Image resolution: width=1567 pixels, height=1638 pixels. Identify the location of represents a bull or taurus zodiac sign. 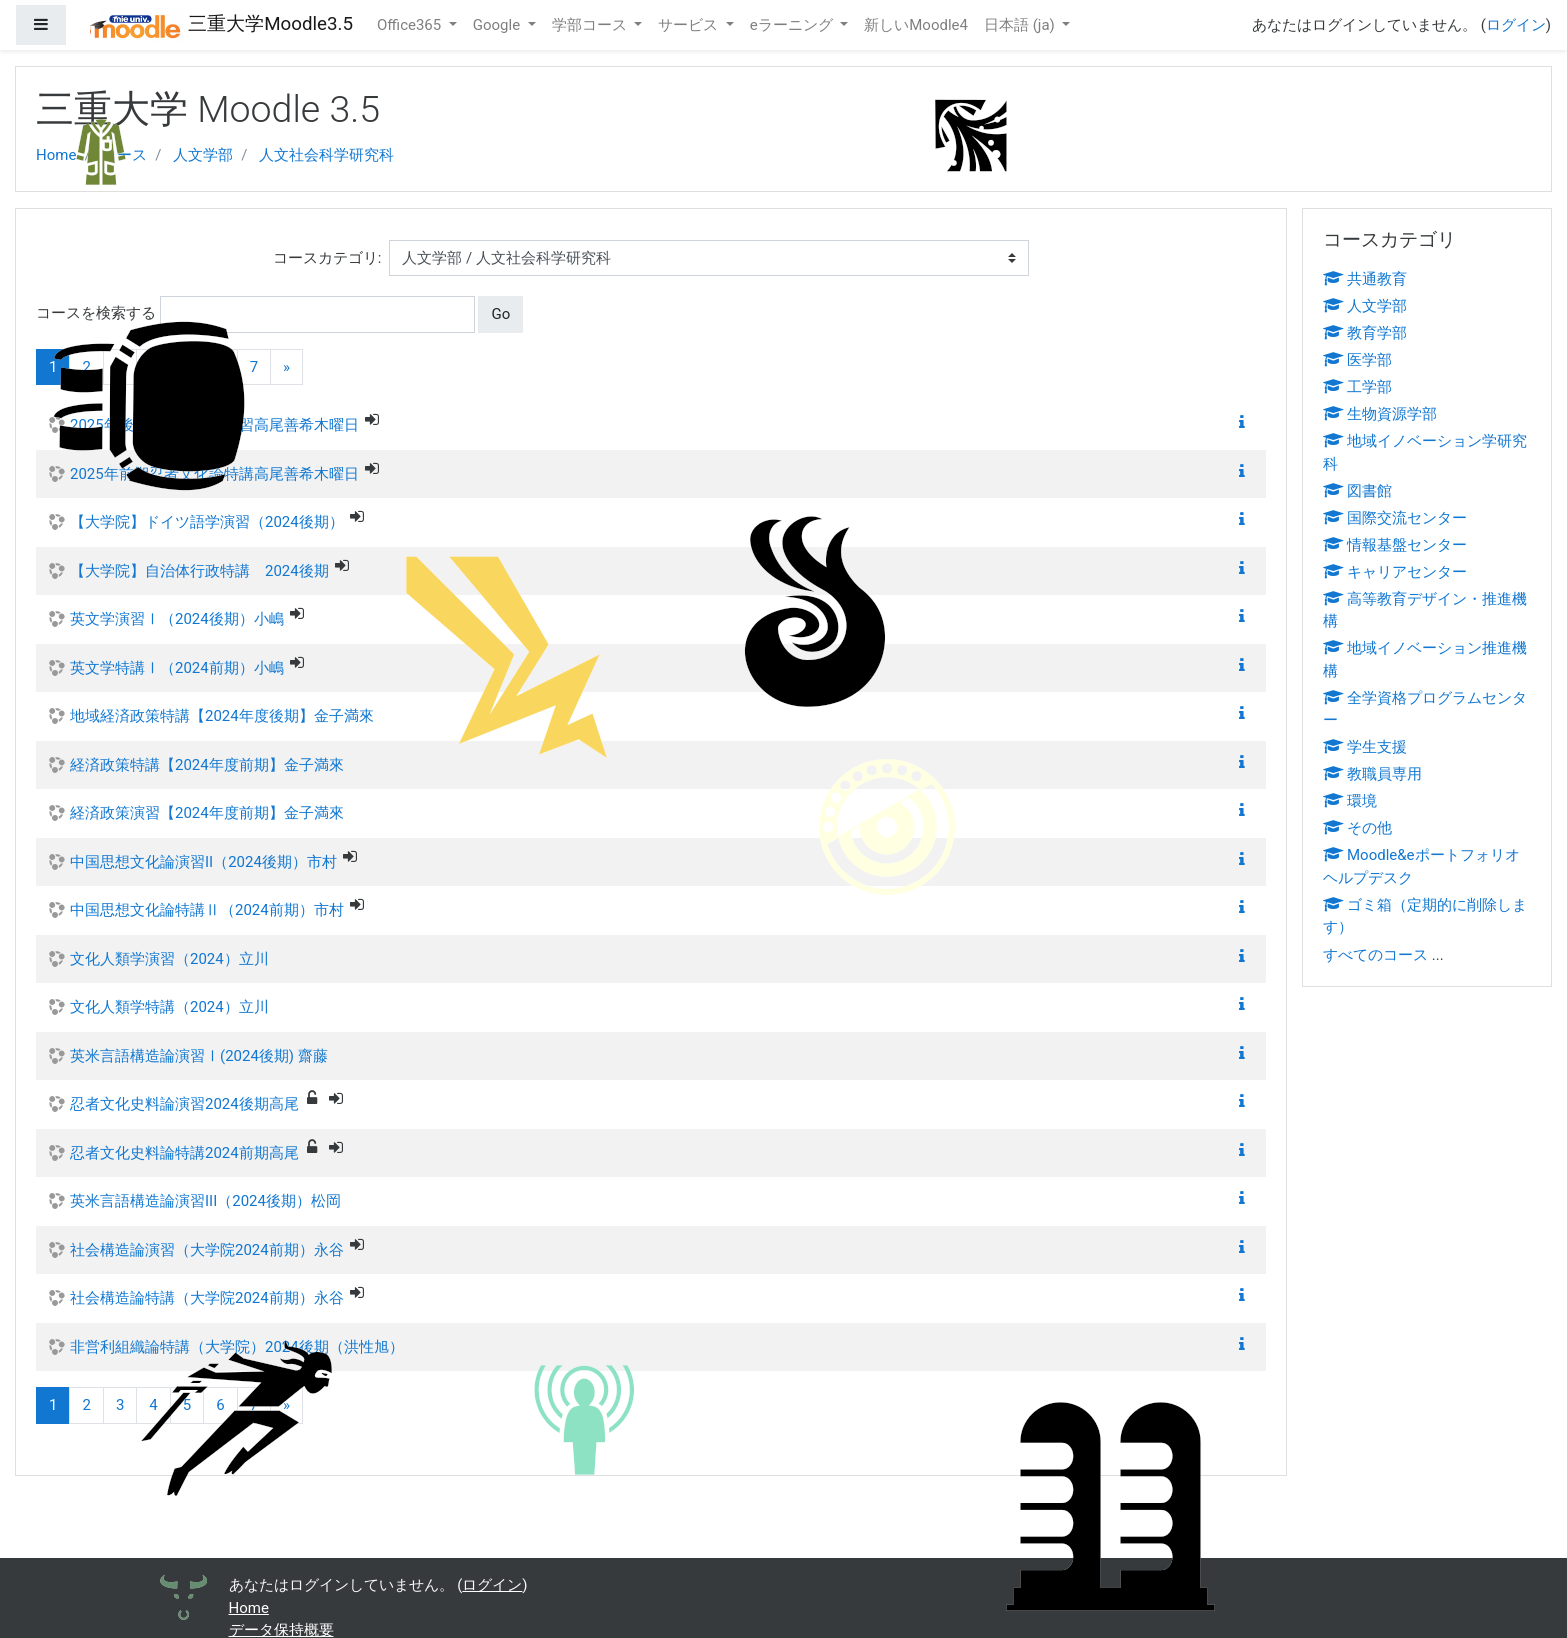
(183, 1597).